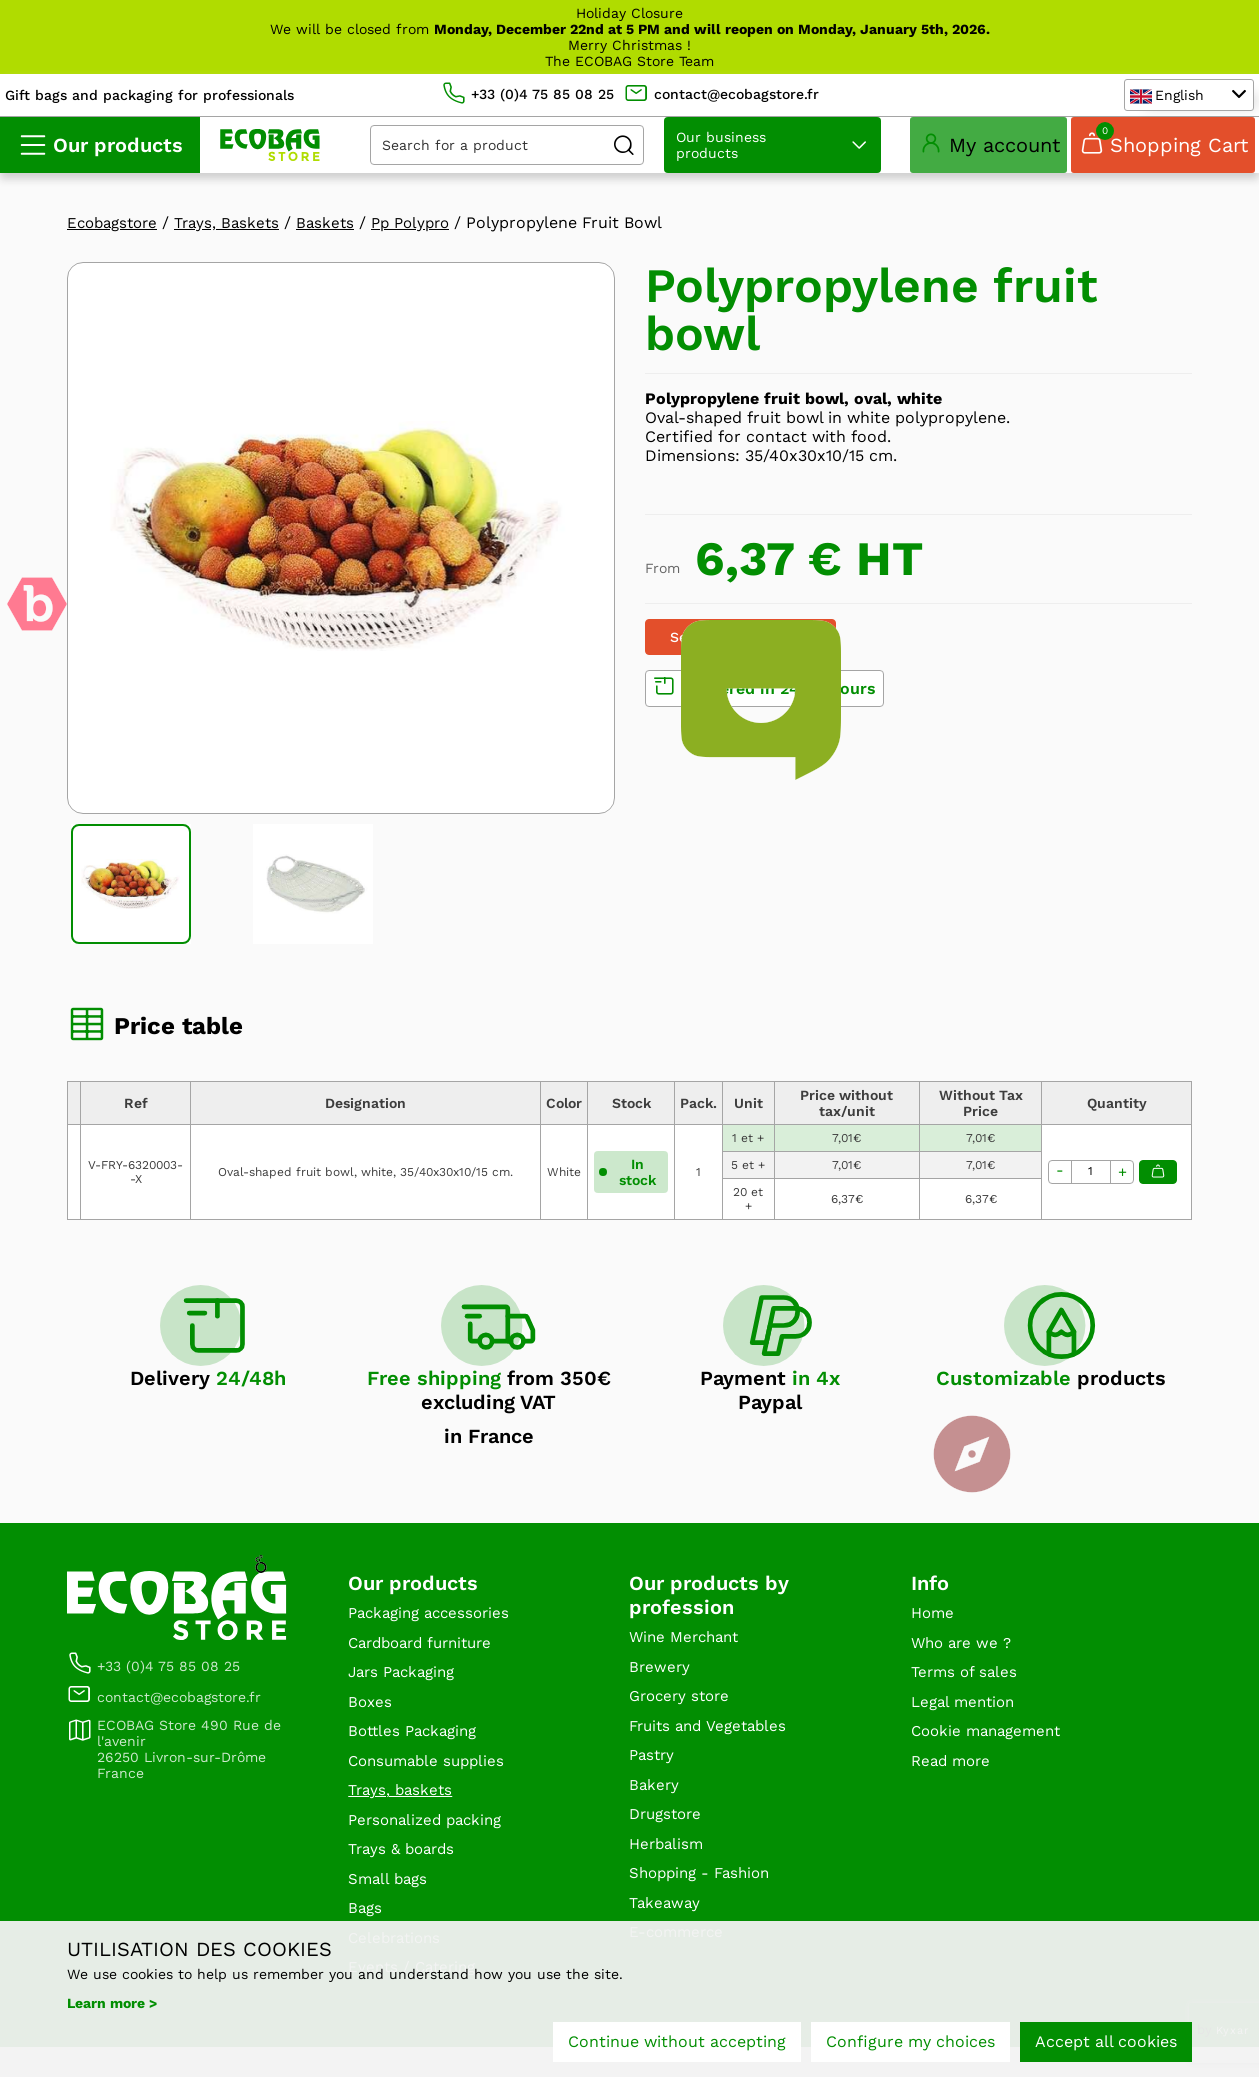 The image size is (1259, 2077). Describe the element at coordinates (761, 700) in the screenshot. I see `open the Answer Q&A platform` at that location.